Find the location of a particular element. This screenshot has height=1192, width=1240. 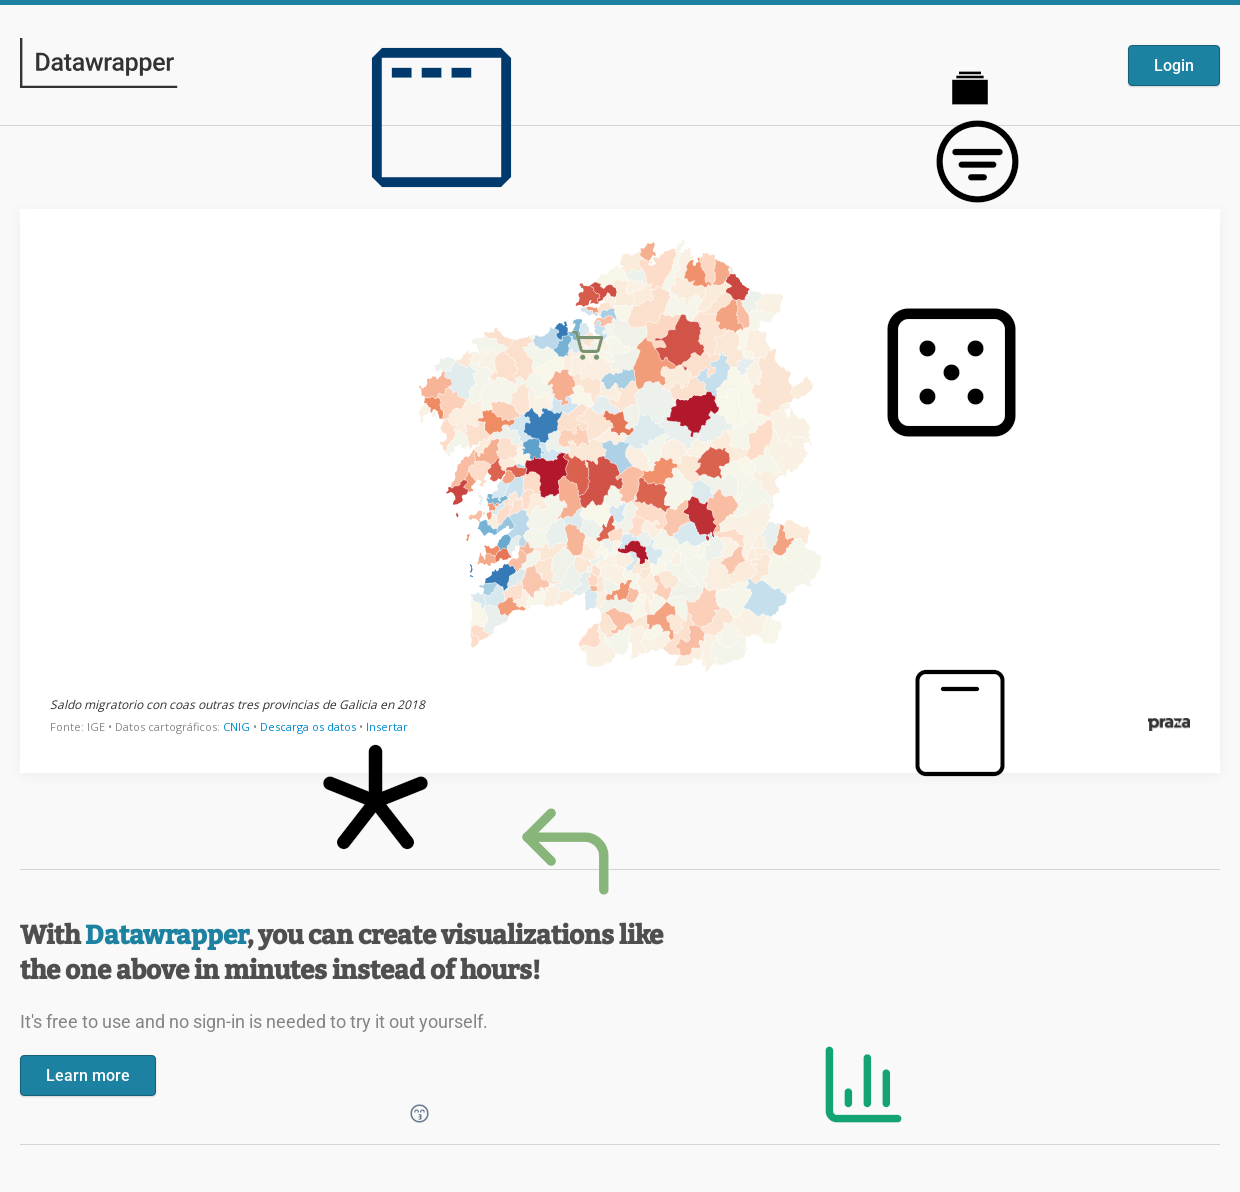

react with a kiss or affection is located at coordinates (419, 1113).